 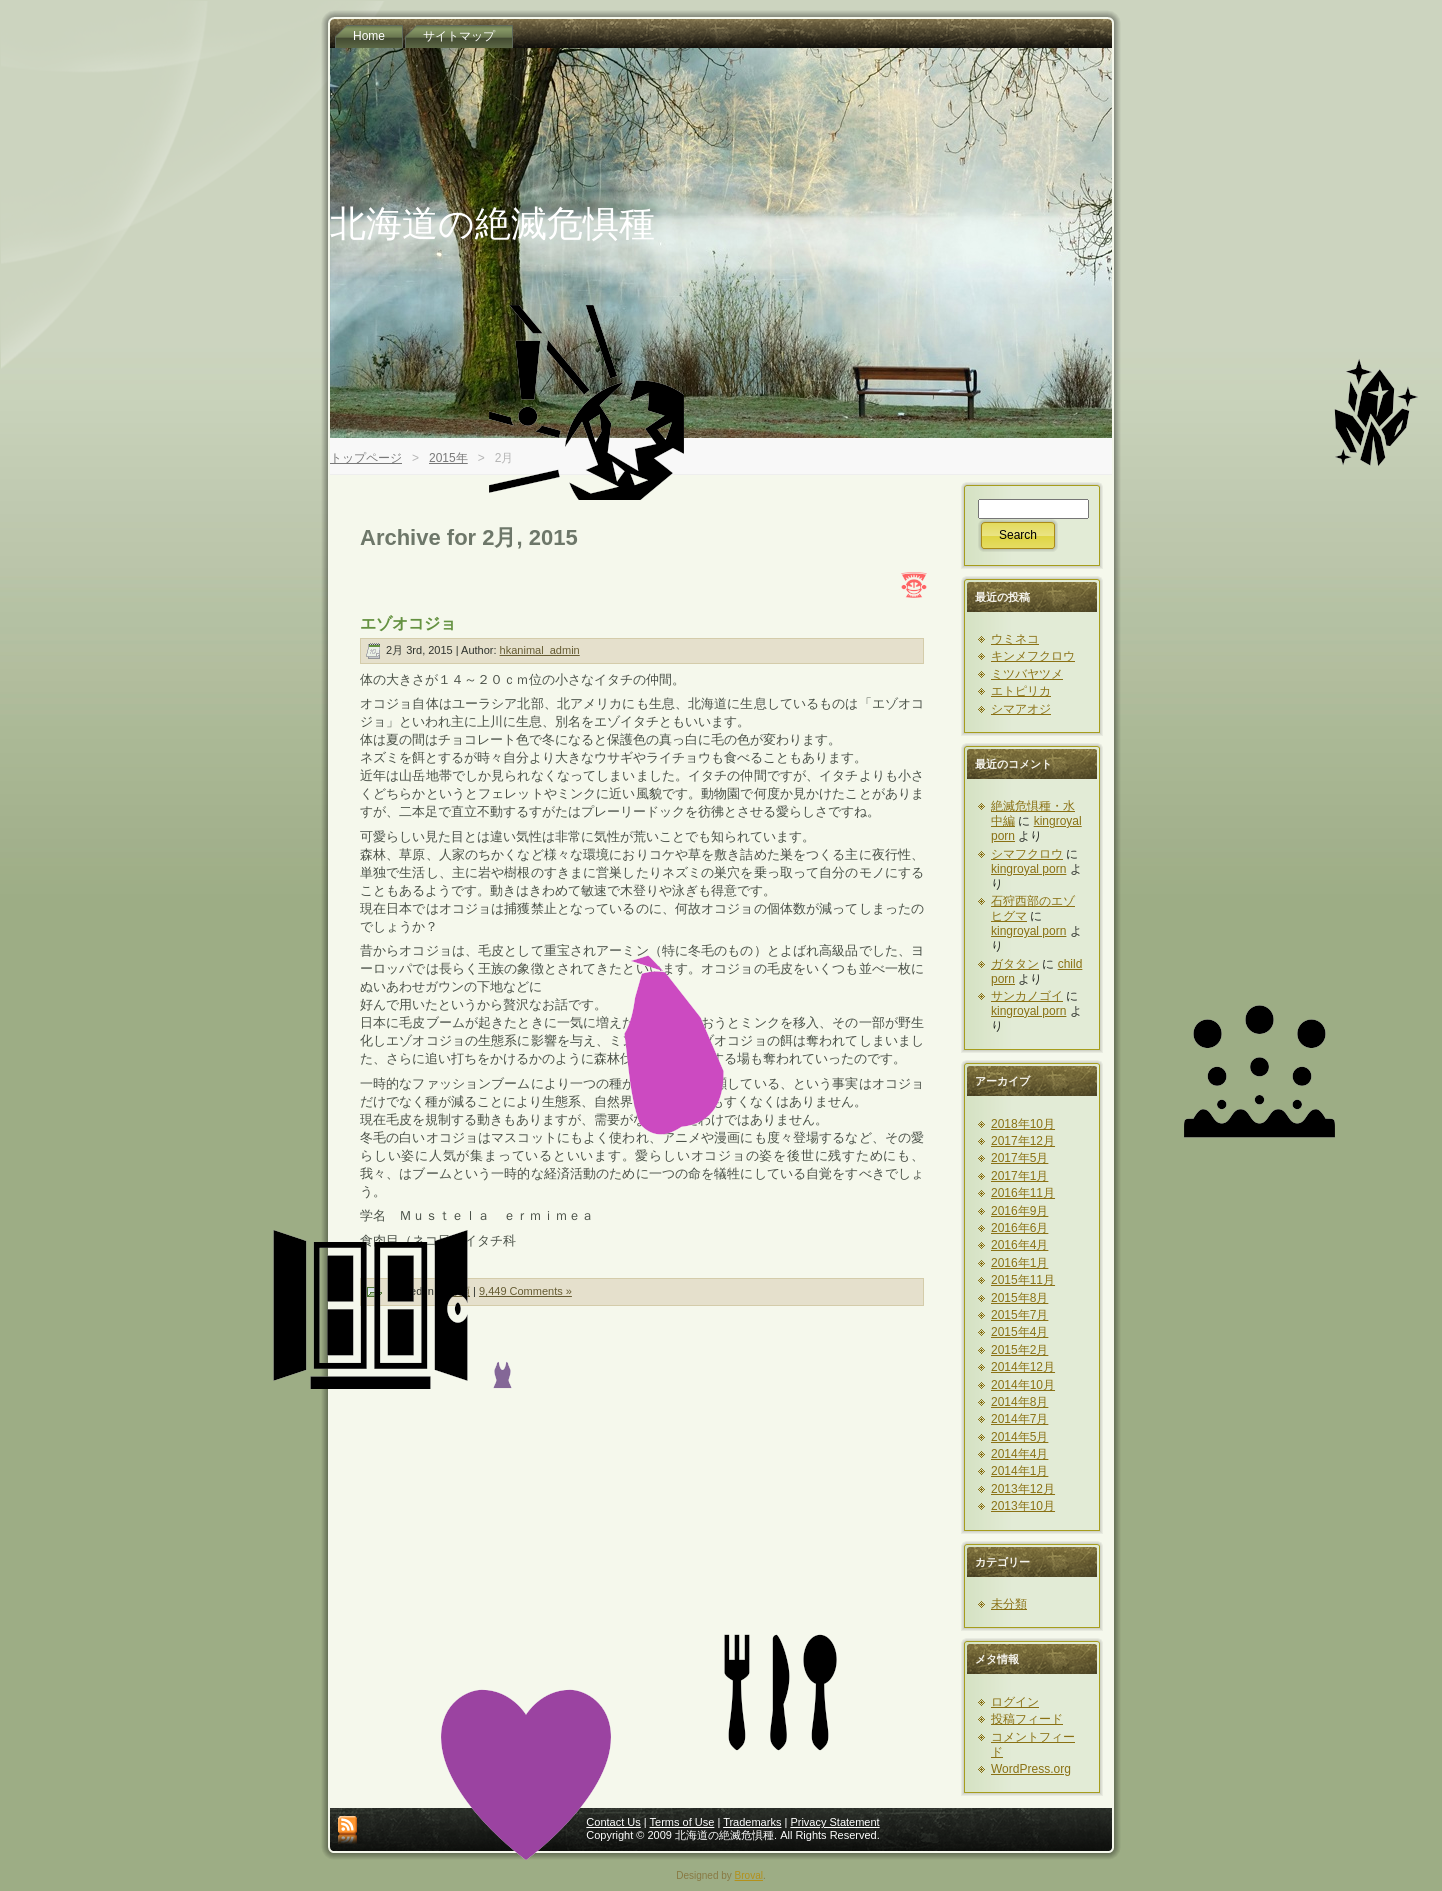 What do you see at coordinates (1376, 412) in the screenshot?
I see `view collected minerals or crystals` at bounding box center [1376, 412].